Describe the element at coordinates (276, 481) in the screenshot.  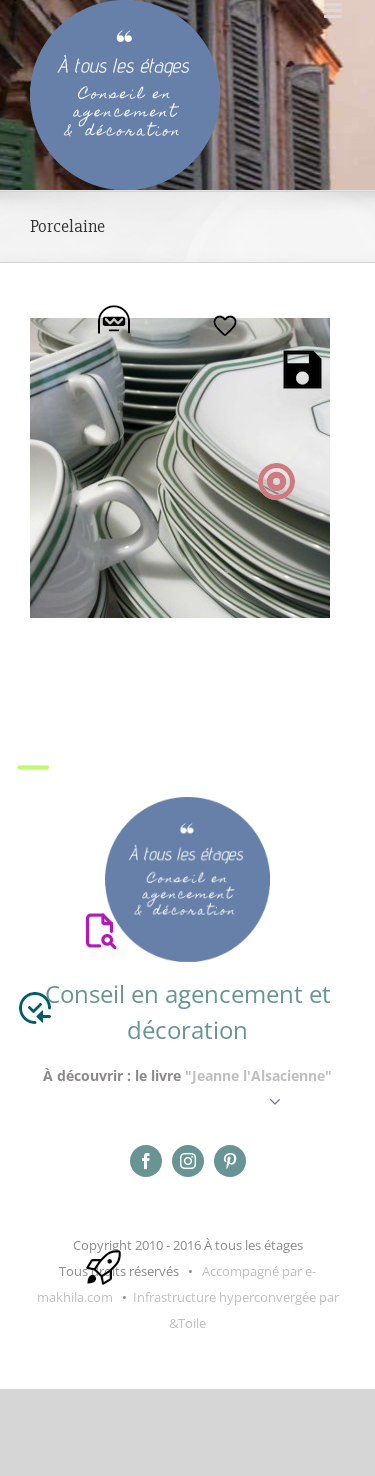
I see `an open issue in your feed` at that location.